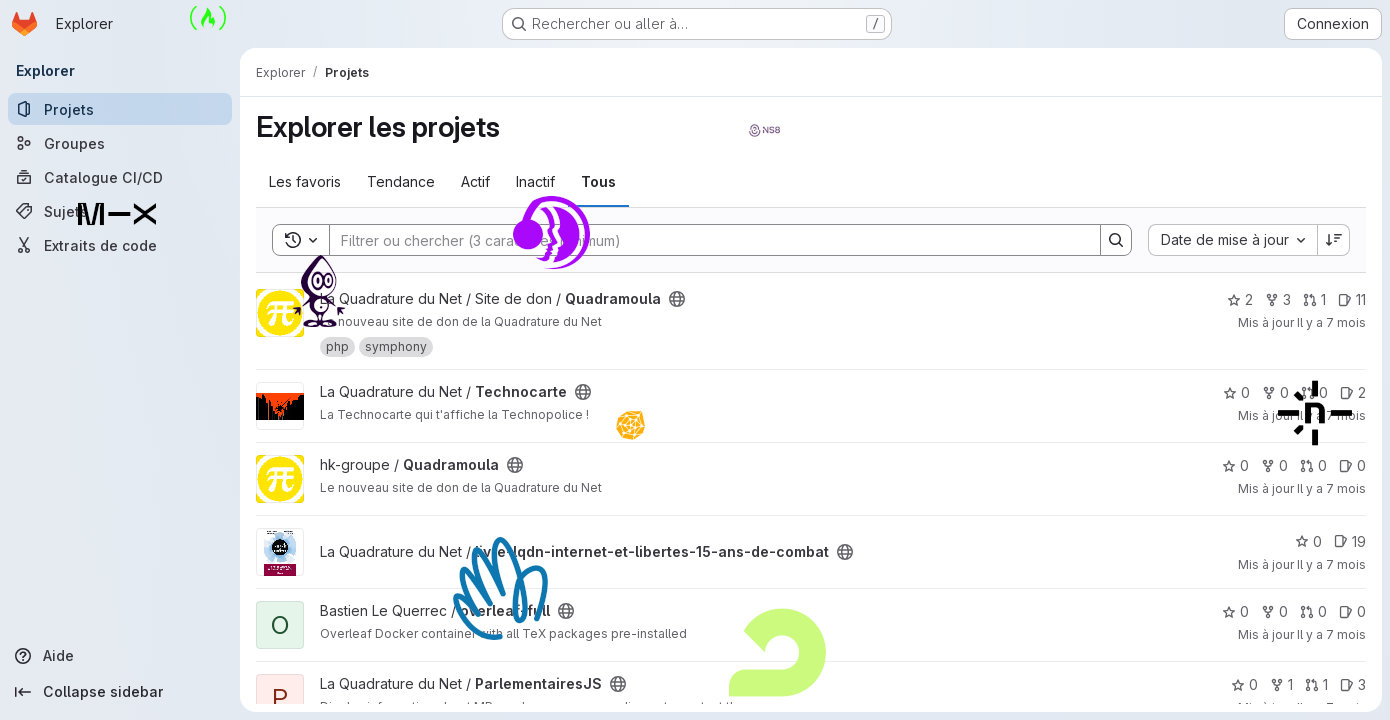 The height and width of the screenshot is (720, 1390). I want to click on open TeamSpeak voice chat application, so click(551, 232).